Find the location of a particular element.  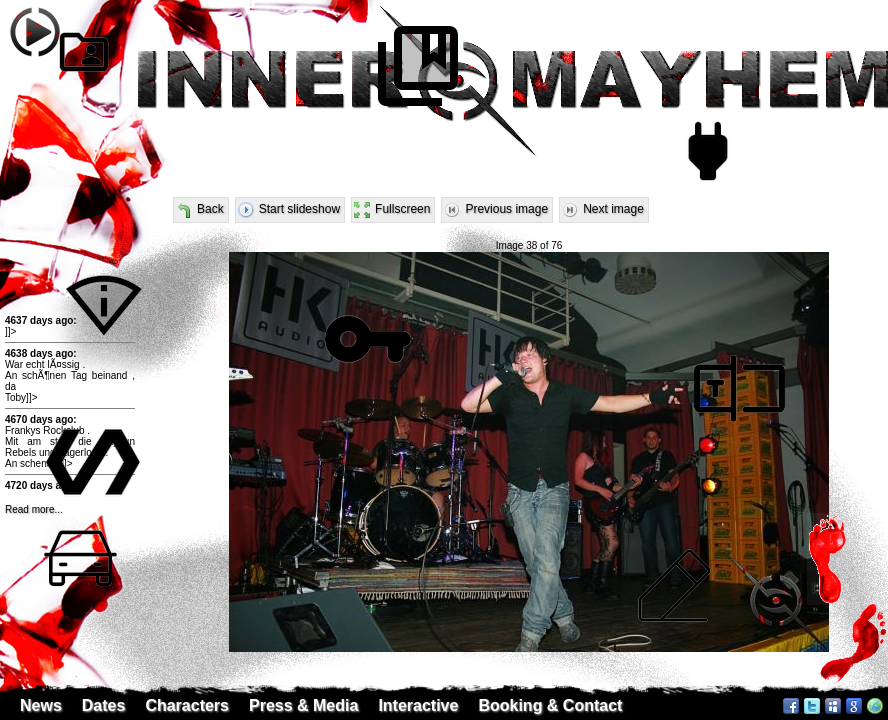

indicates device is charging or connected to power is located at coordinates (708, 151).